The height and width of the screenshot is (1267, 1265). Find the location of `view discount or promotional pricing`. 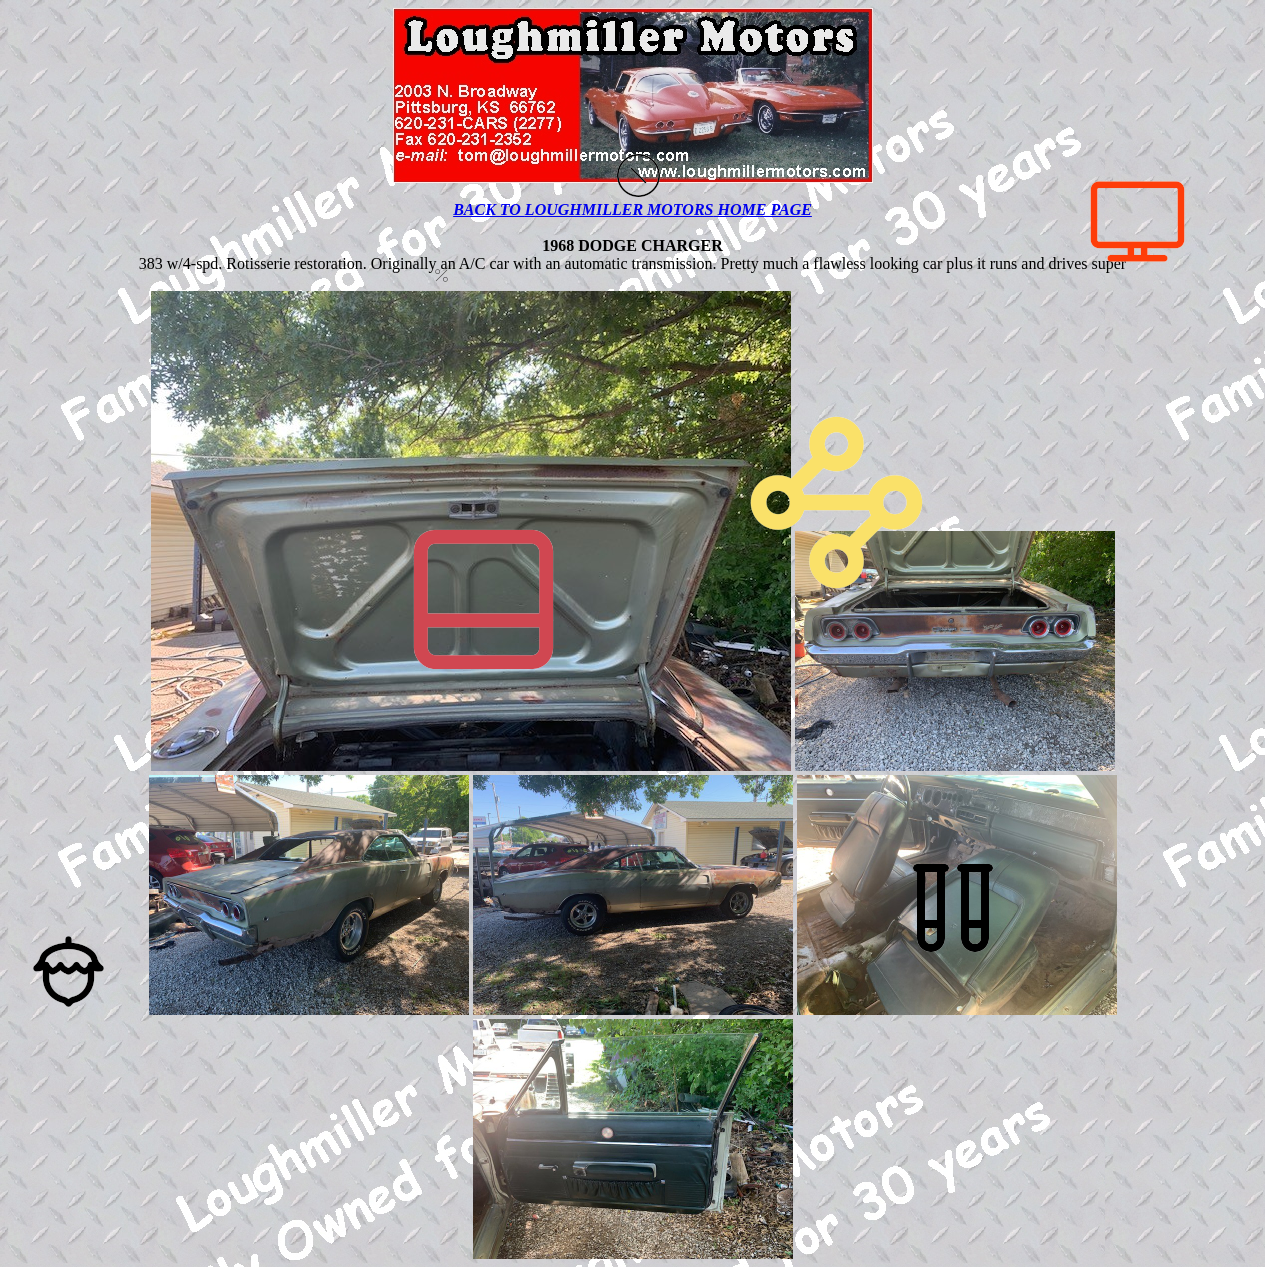

view discount or promotional pricing is located at coordinates (441, 275).